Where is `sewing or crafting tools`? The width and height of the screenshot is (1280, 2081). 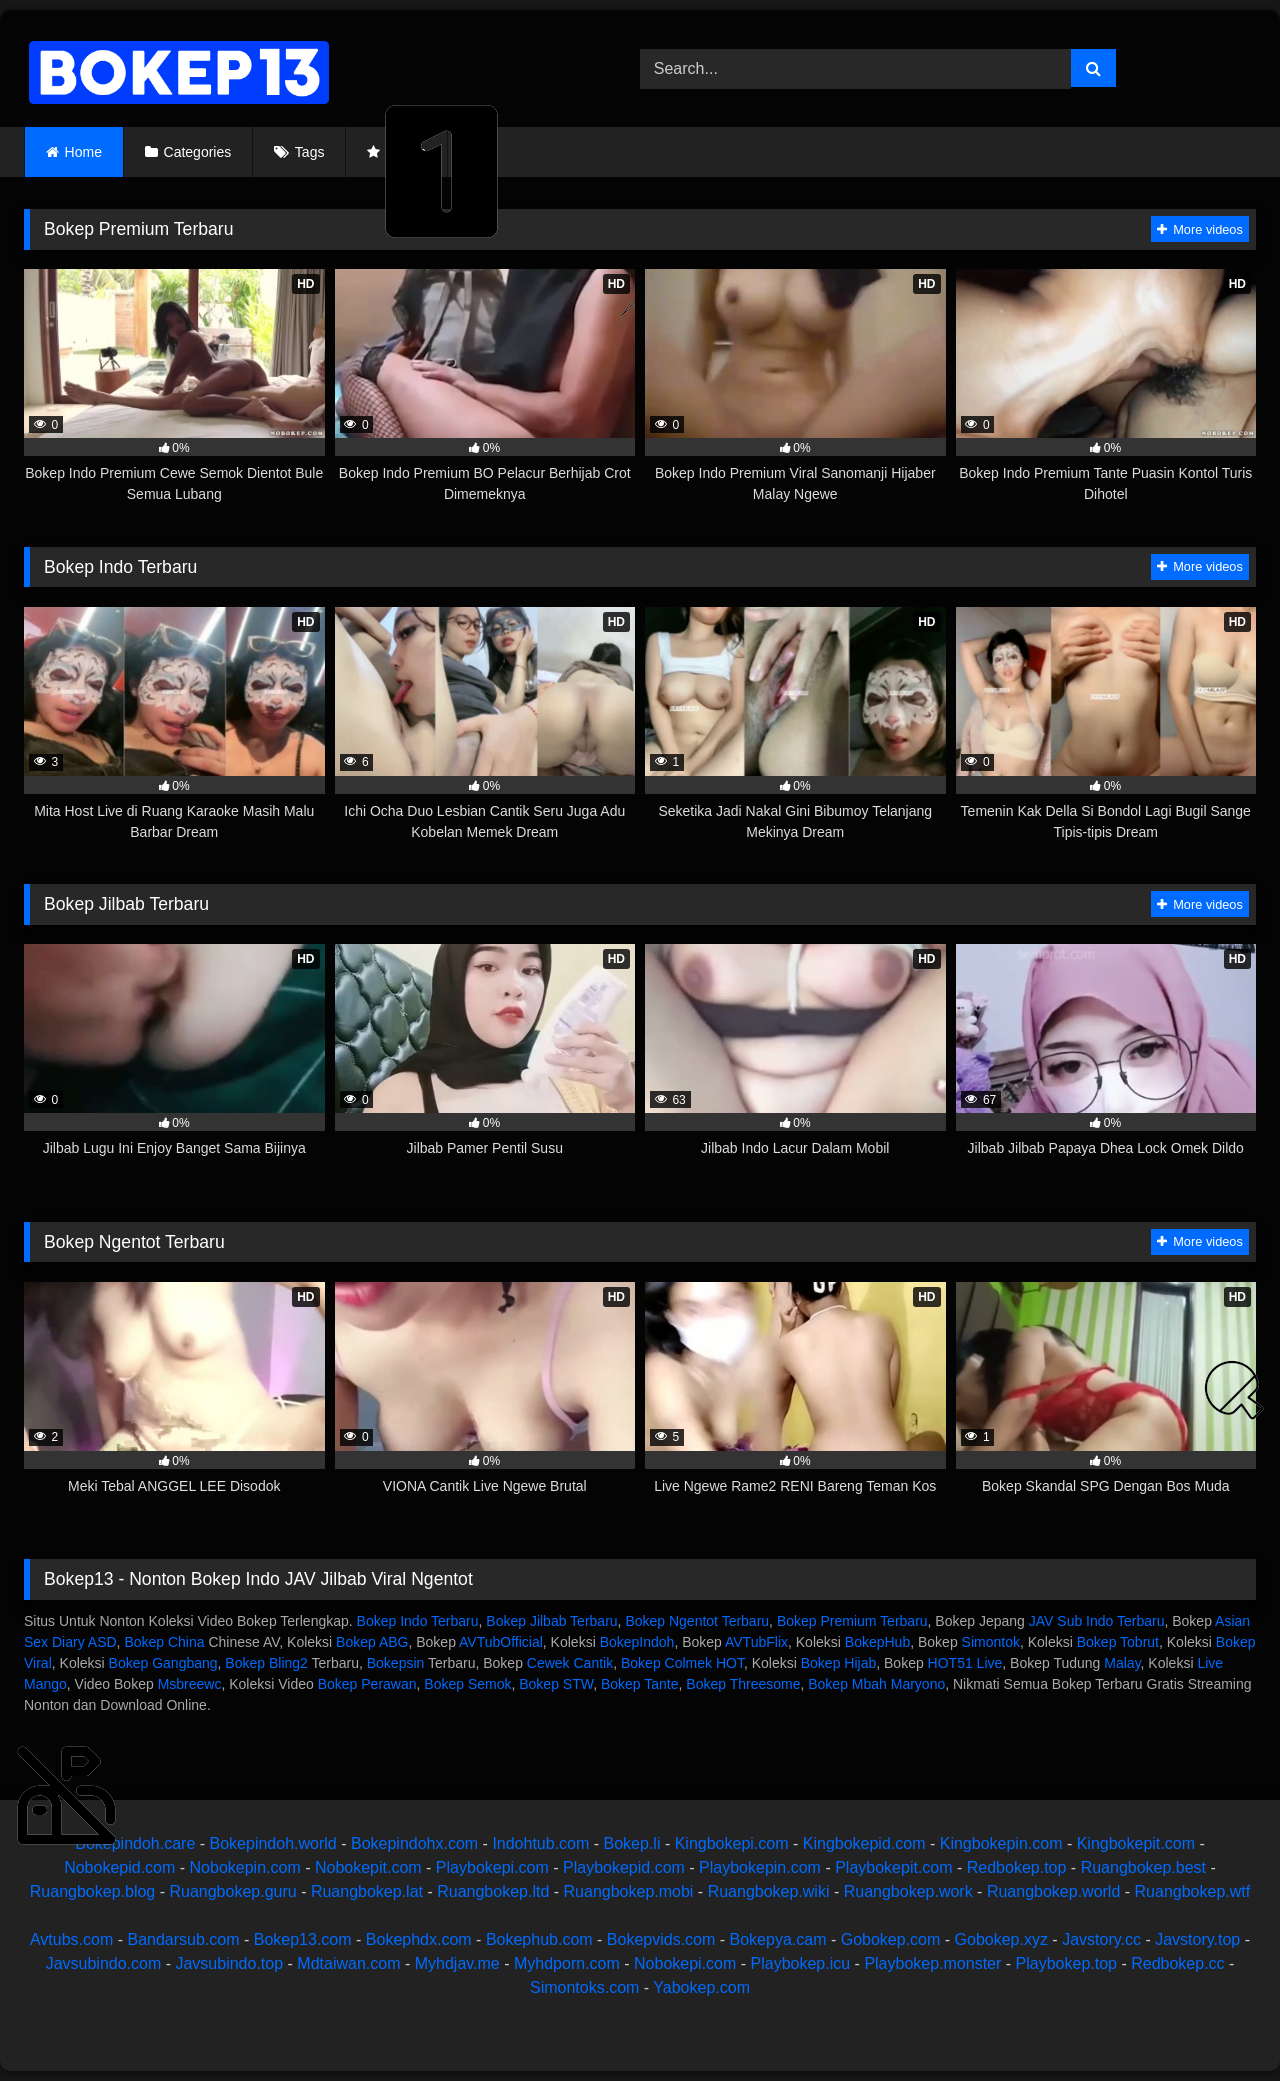 sewing or crafting tools is located at coordinates (627, 309).